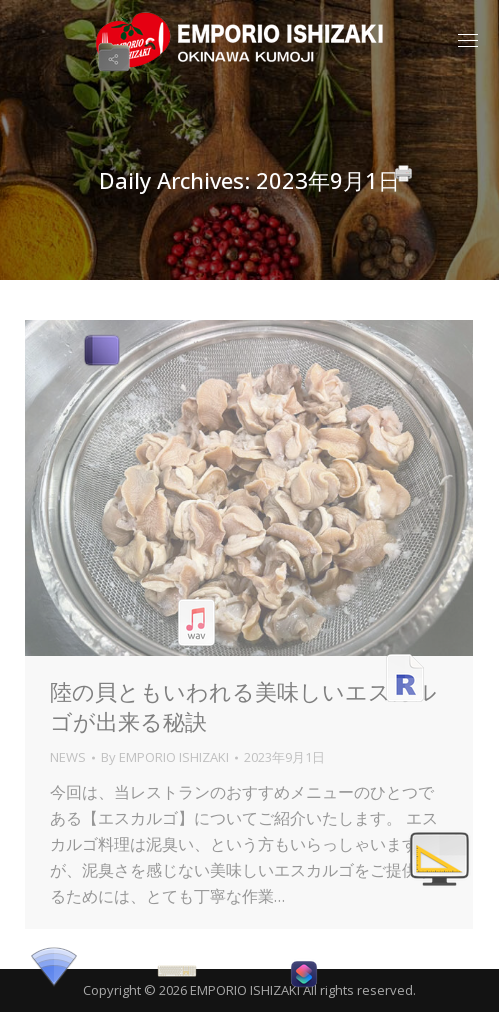  What do you see at coordinates (114, 57) in the screenshot?
I see `access your public shared files folder` at bounding box center [114, 57].